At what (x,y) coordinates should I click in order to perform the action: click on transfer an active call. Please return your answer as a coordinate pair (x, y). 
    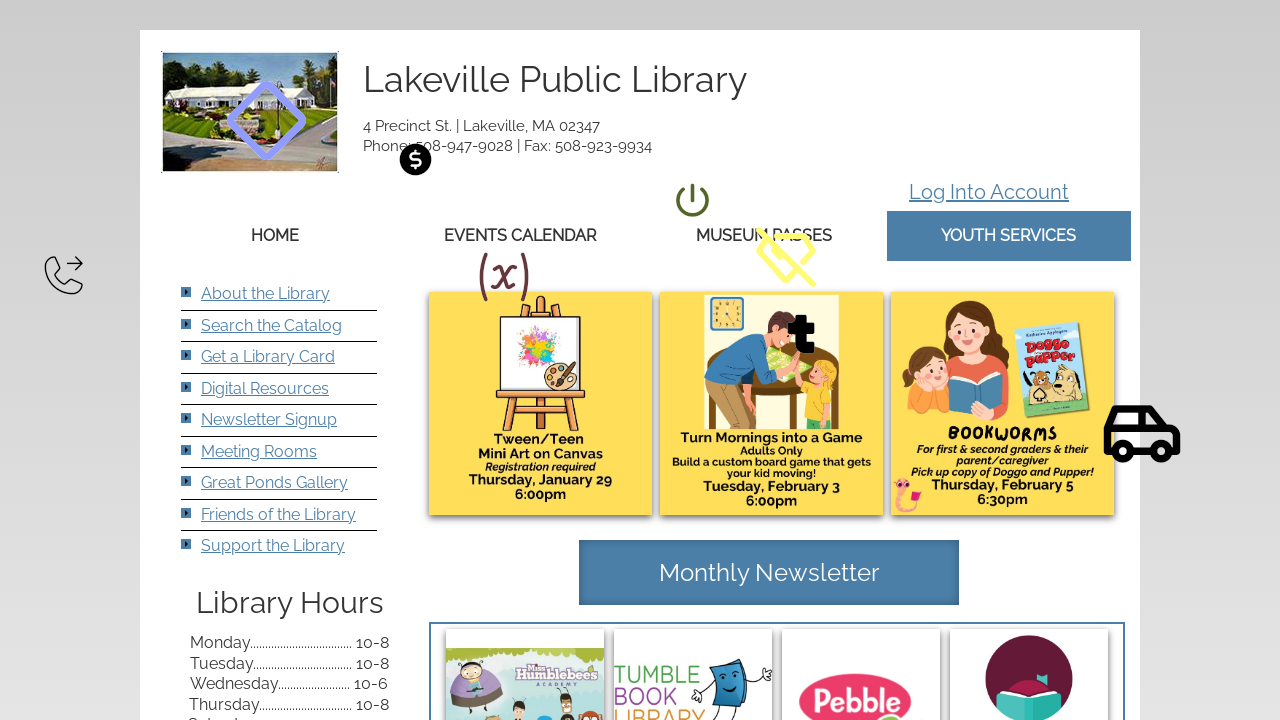
    Looking at the image, I should click on (64, 274).